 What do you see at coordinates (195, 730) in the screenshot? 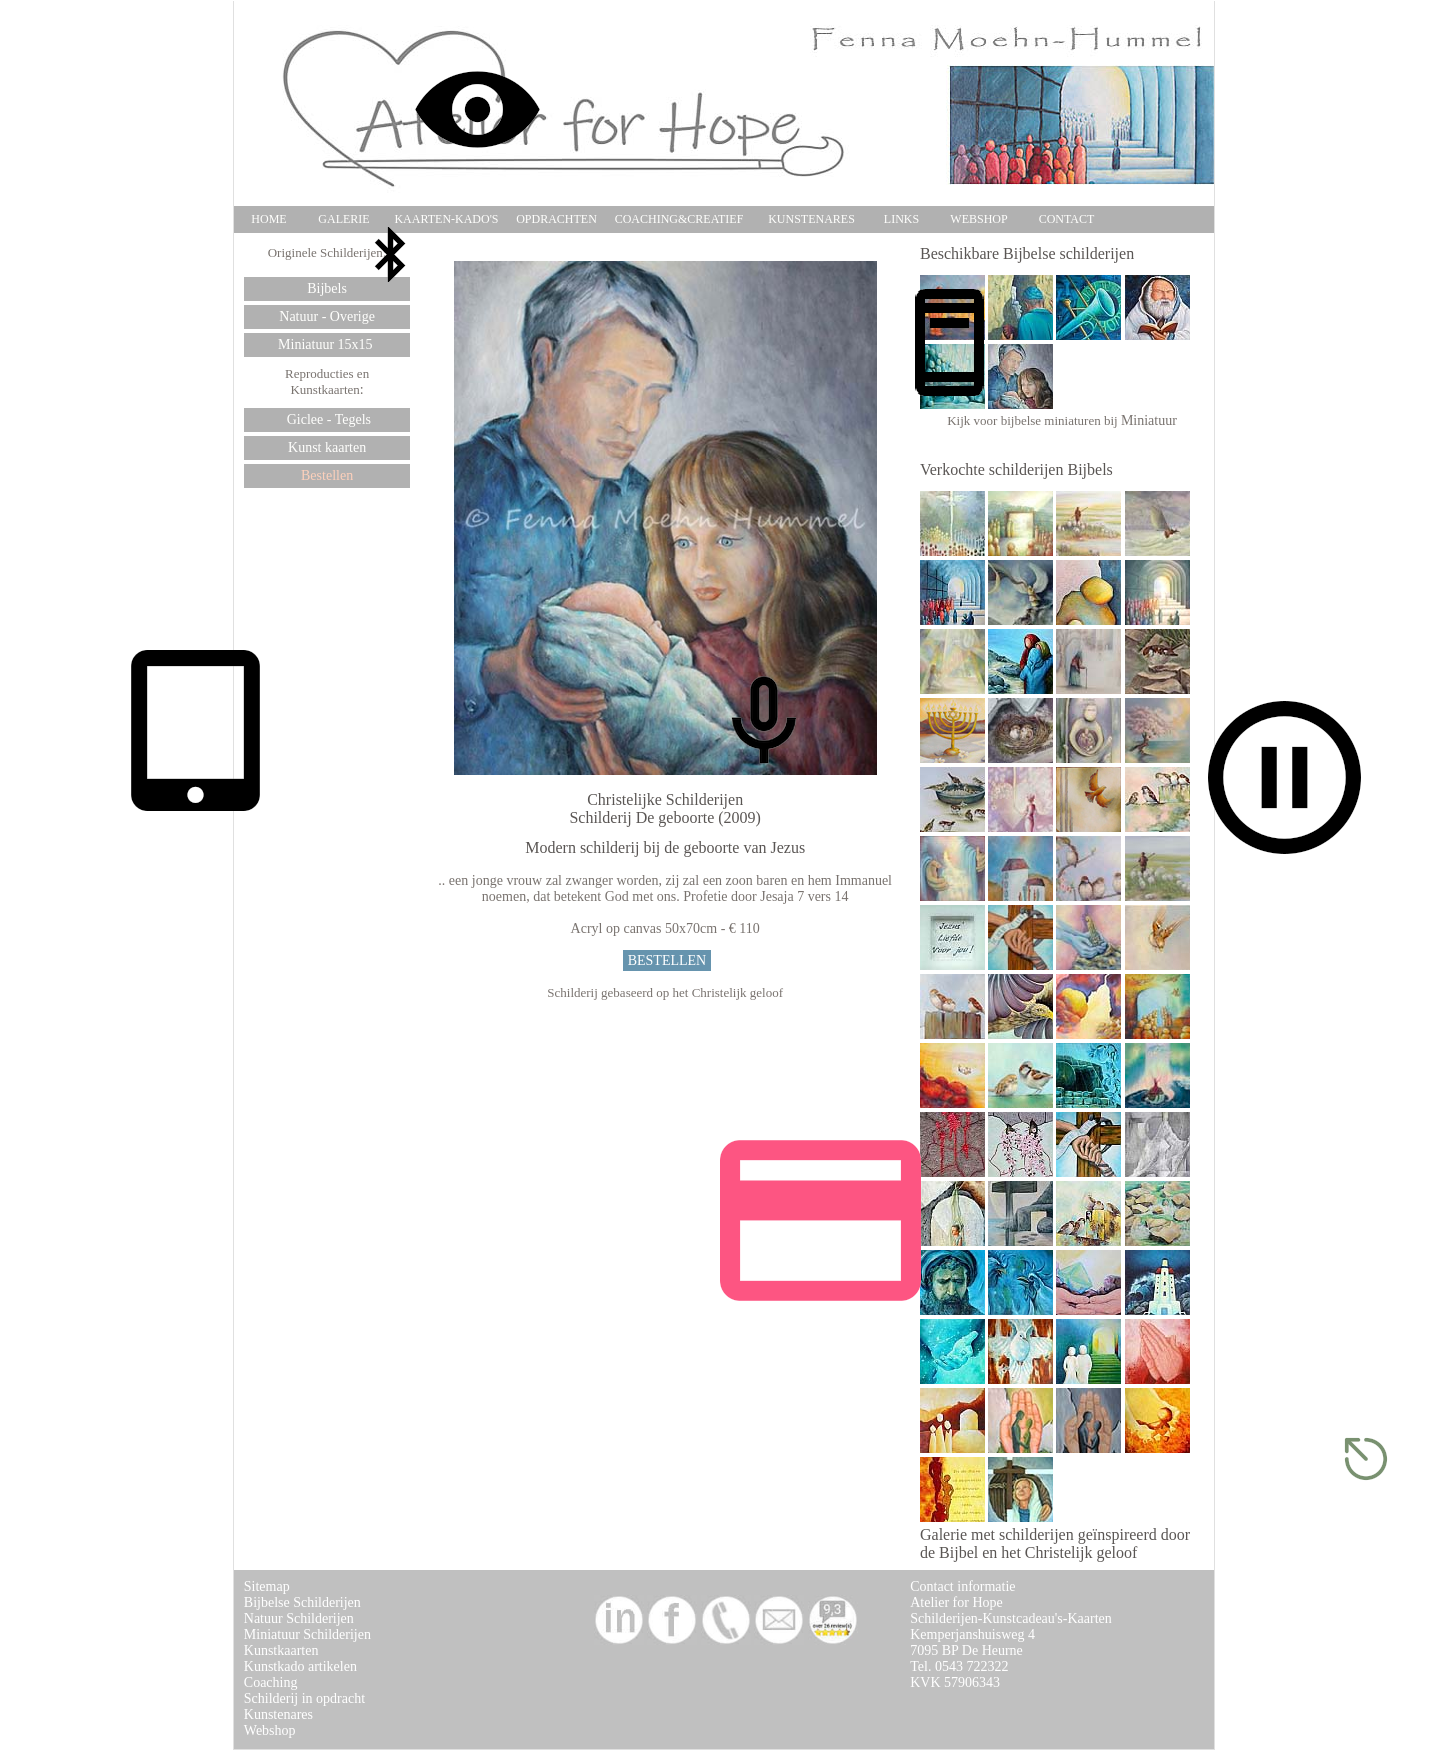
I see `switch to tablet view` at bounding box center [195, 730].